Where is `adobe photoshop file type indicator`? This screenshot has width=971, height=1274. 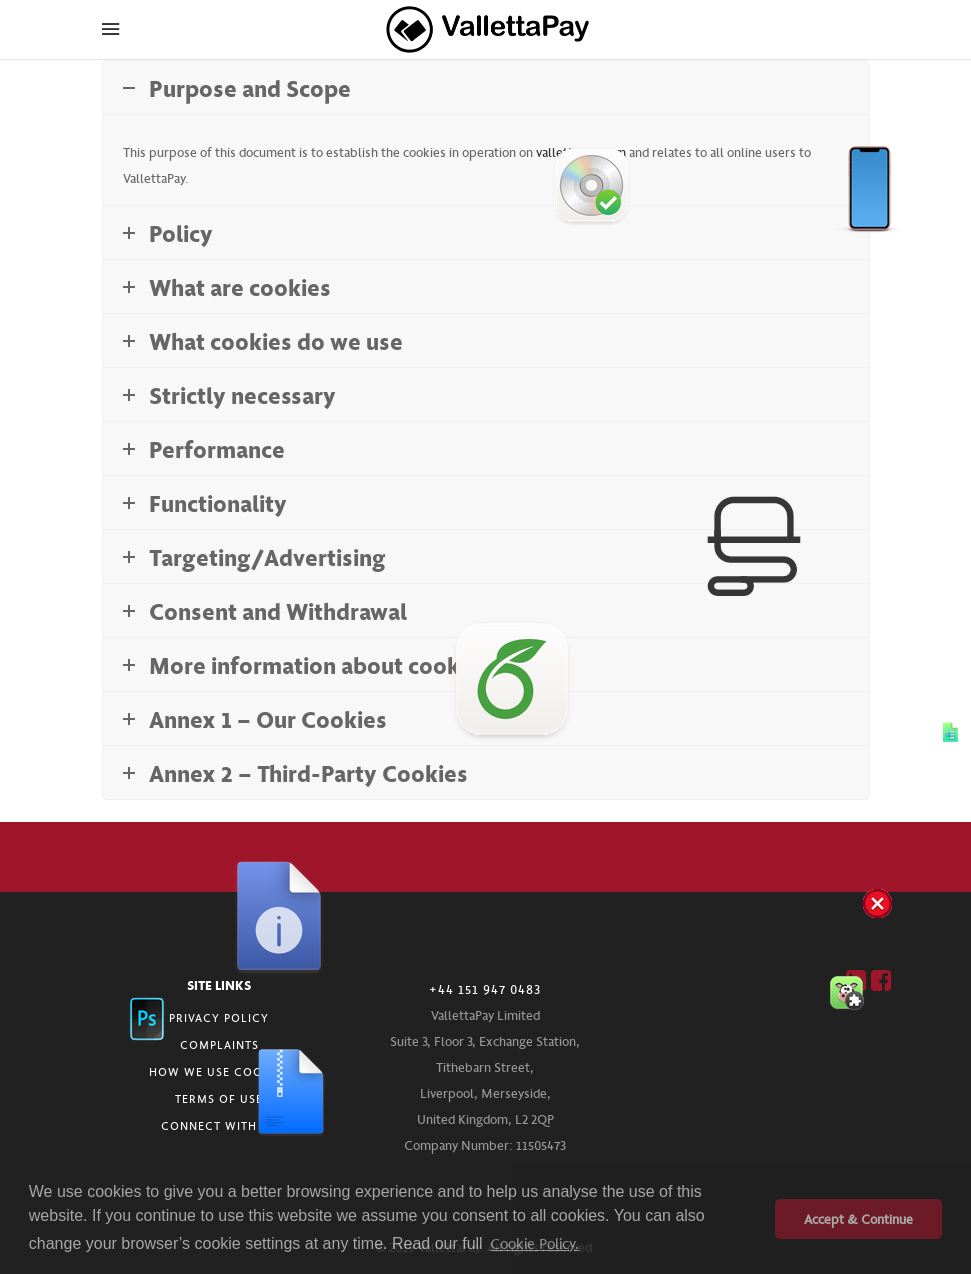
adobe photoshop file type indicator is located at coordinates (147, 1019).